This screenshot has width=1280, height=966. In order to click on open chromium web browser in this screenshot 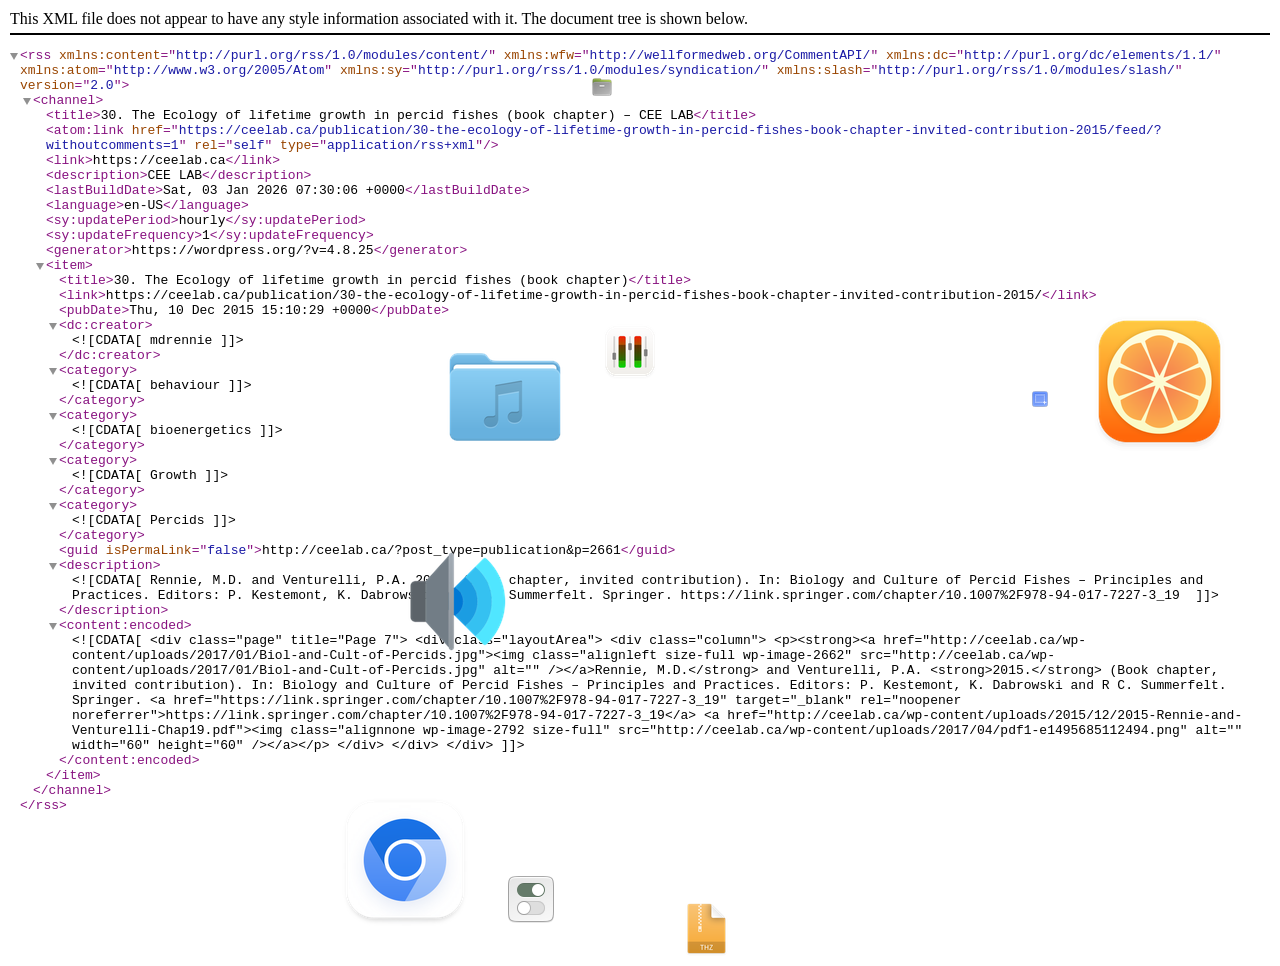, I will do `click(405, 860)`.